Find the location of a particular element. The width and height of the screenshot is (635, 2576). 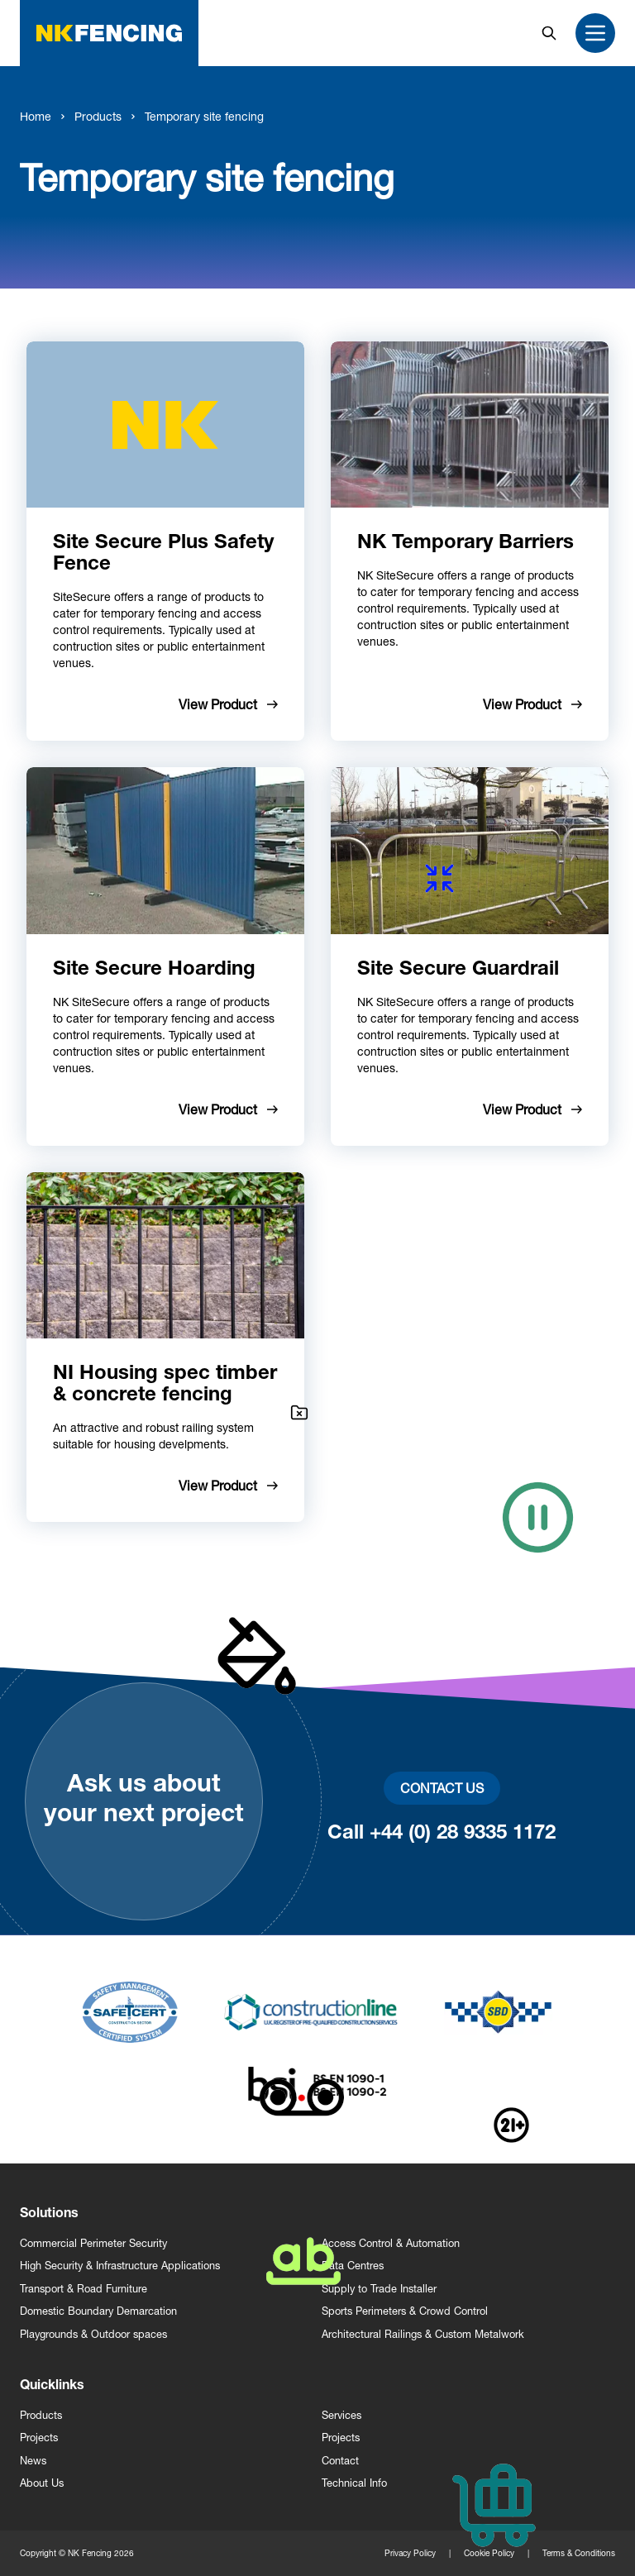

pause media playback is located at coordinates (537, 1517).